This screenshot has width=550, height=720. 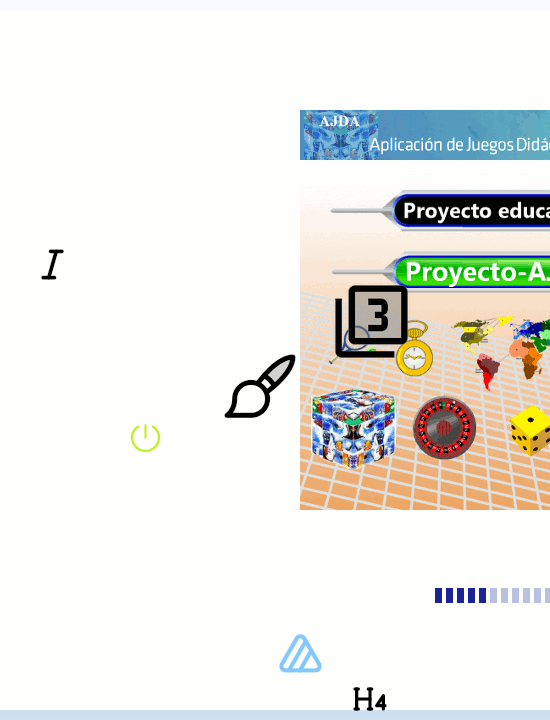 What do you see at coordinates (262, 387) in the screenshot?
I see `access drawing or painting tools` at bounding box center [262, 387].